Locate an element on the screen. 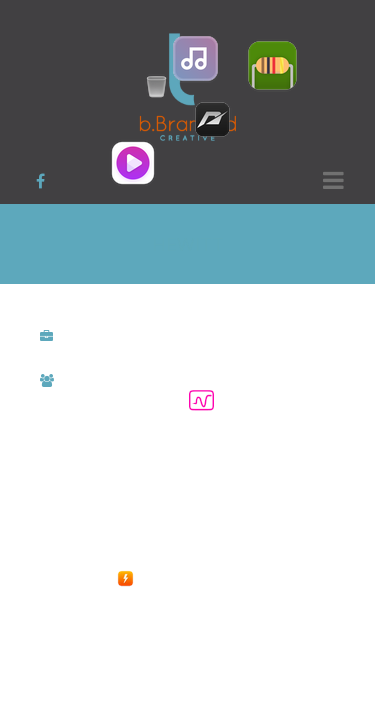  open ColorCode app is located at coordinates (272, 65).